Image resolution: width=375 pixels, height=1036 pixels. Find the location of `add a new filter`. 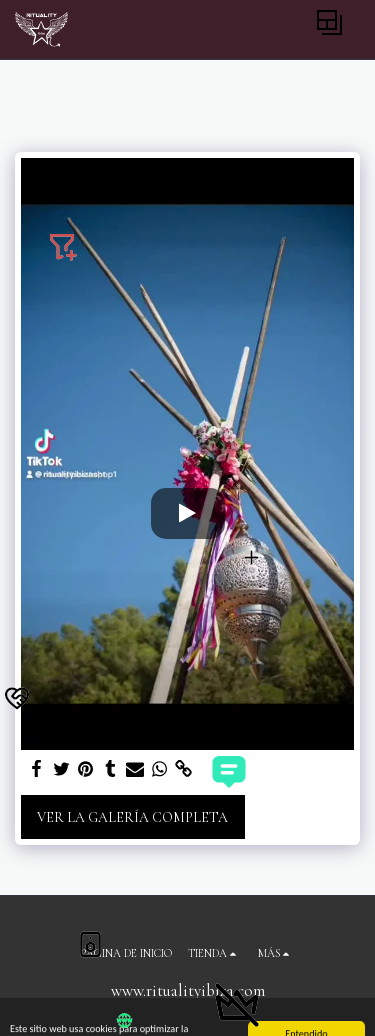

add a new filter is located at coordinates (62, 246).